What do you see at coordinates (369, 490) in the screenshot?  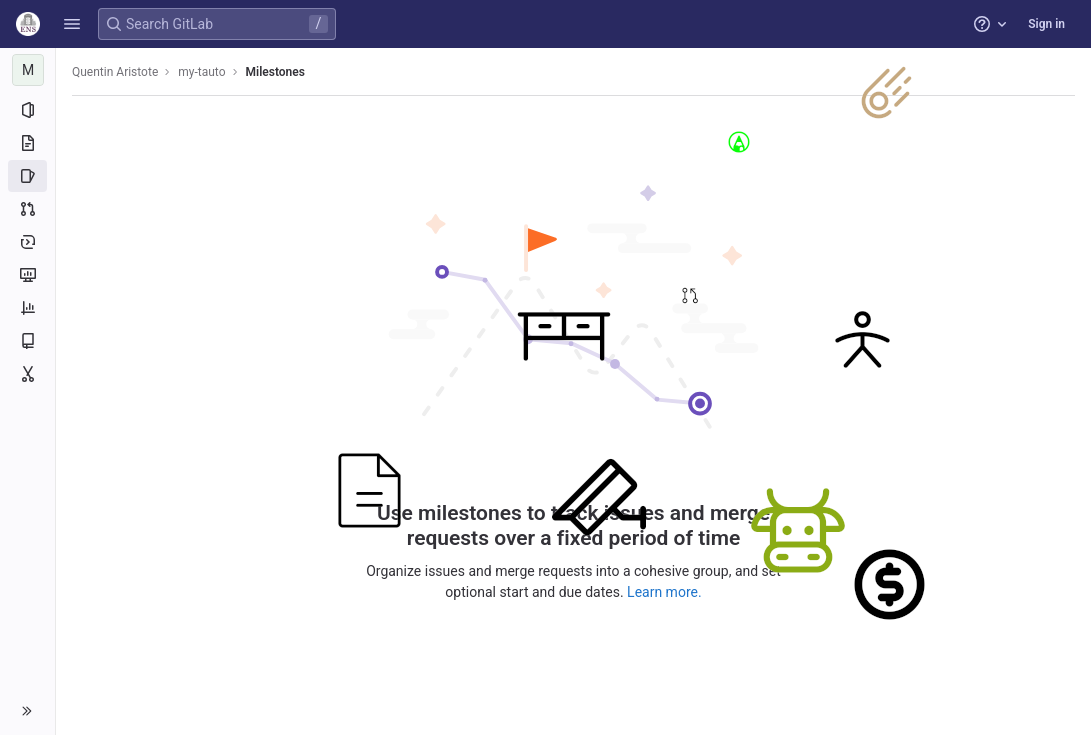 I see `view document or text file` at bounding box center [369, 490].